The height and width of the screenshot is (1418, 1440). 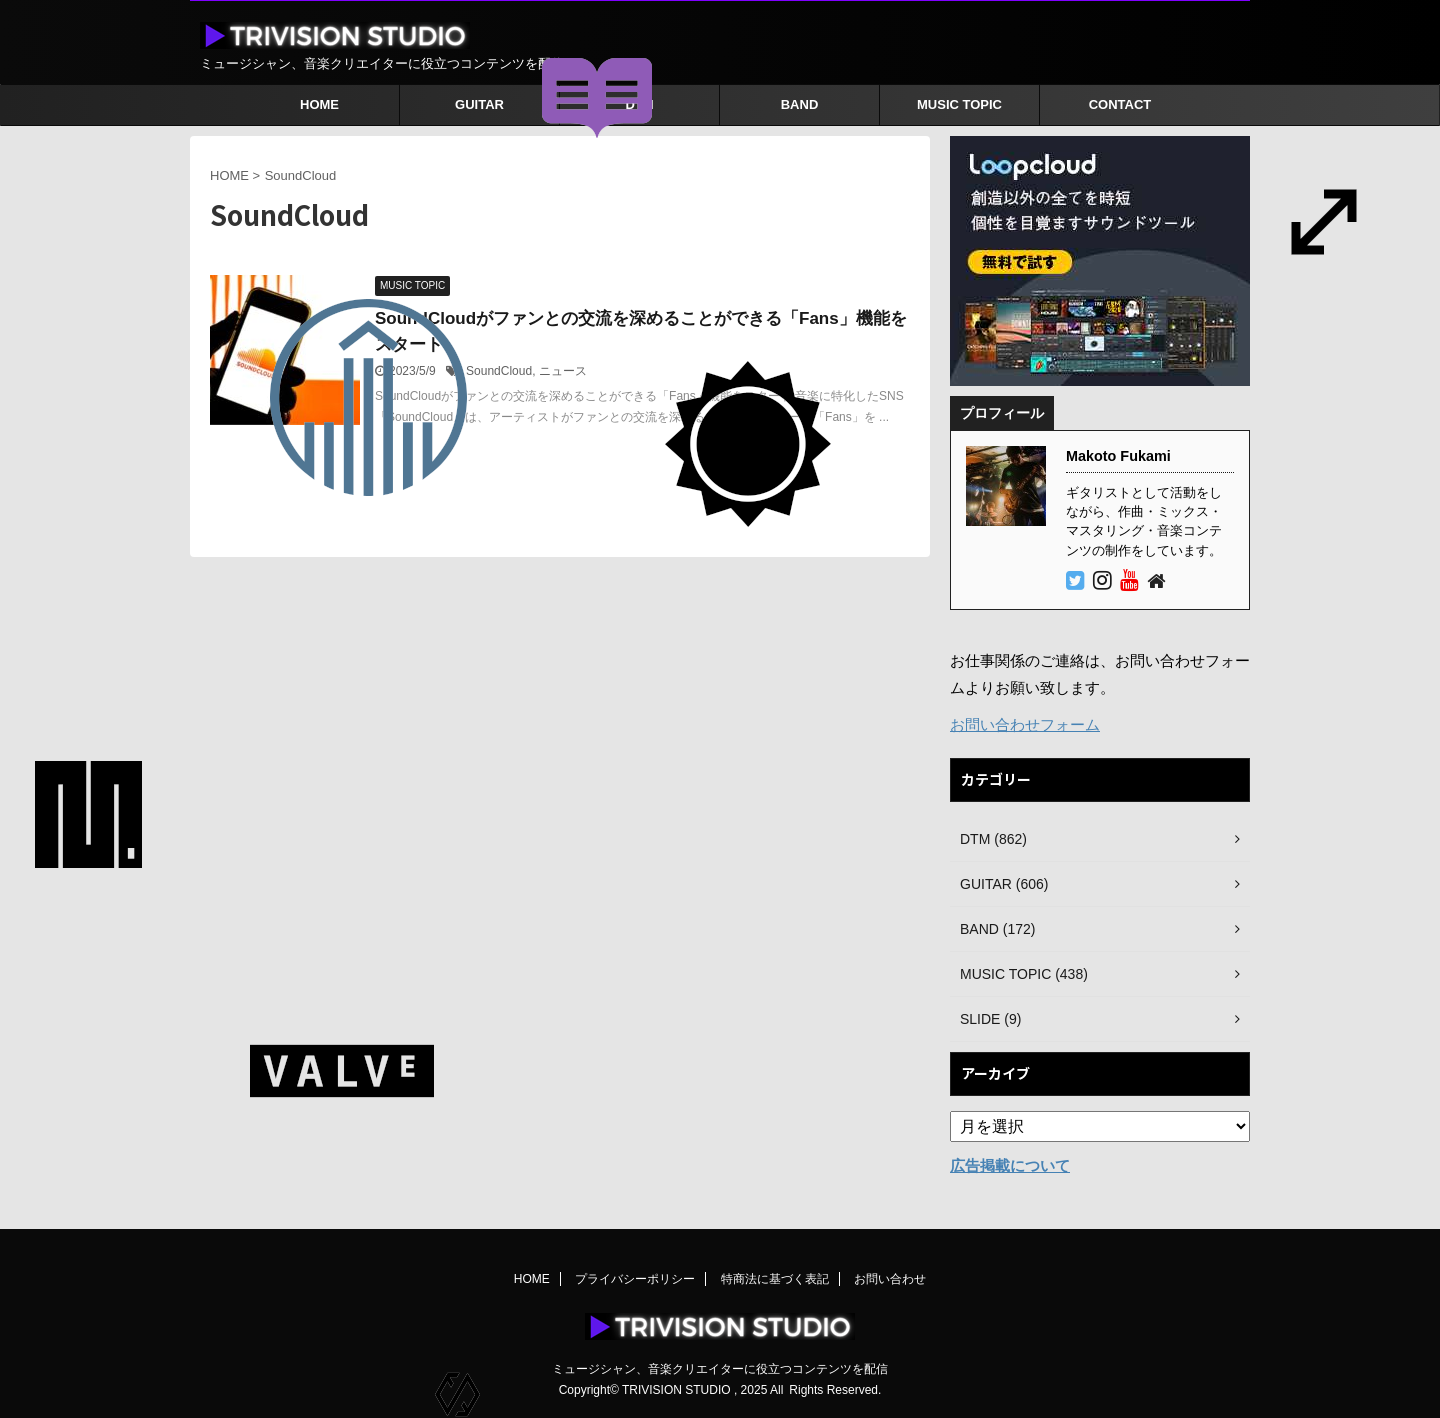 What do you see at coordinates (342, 1071) in the screenshot?
I see `valve corporation logo` at bounding box center [342, 1071].